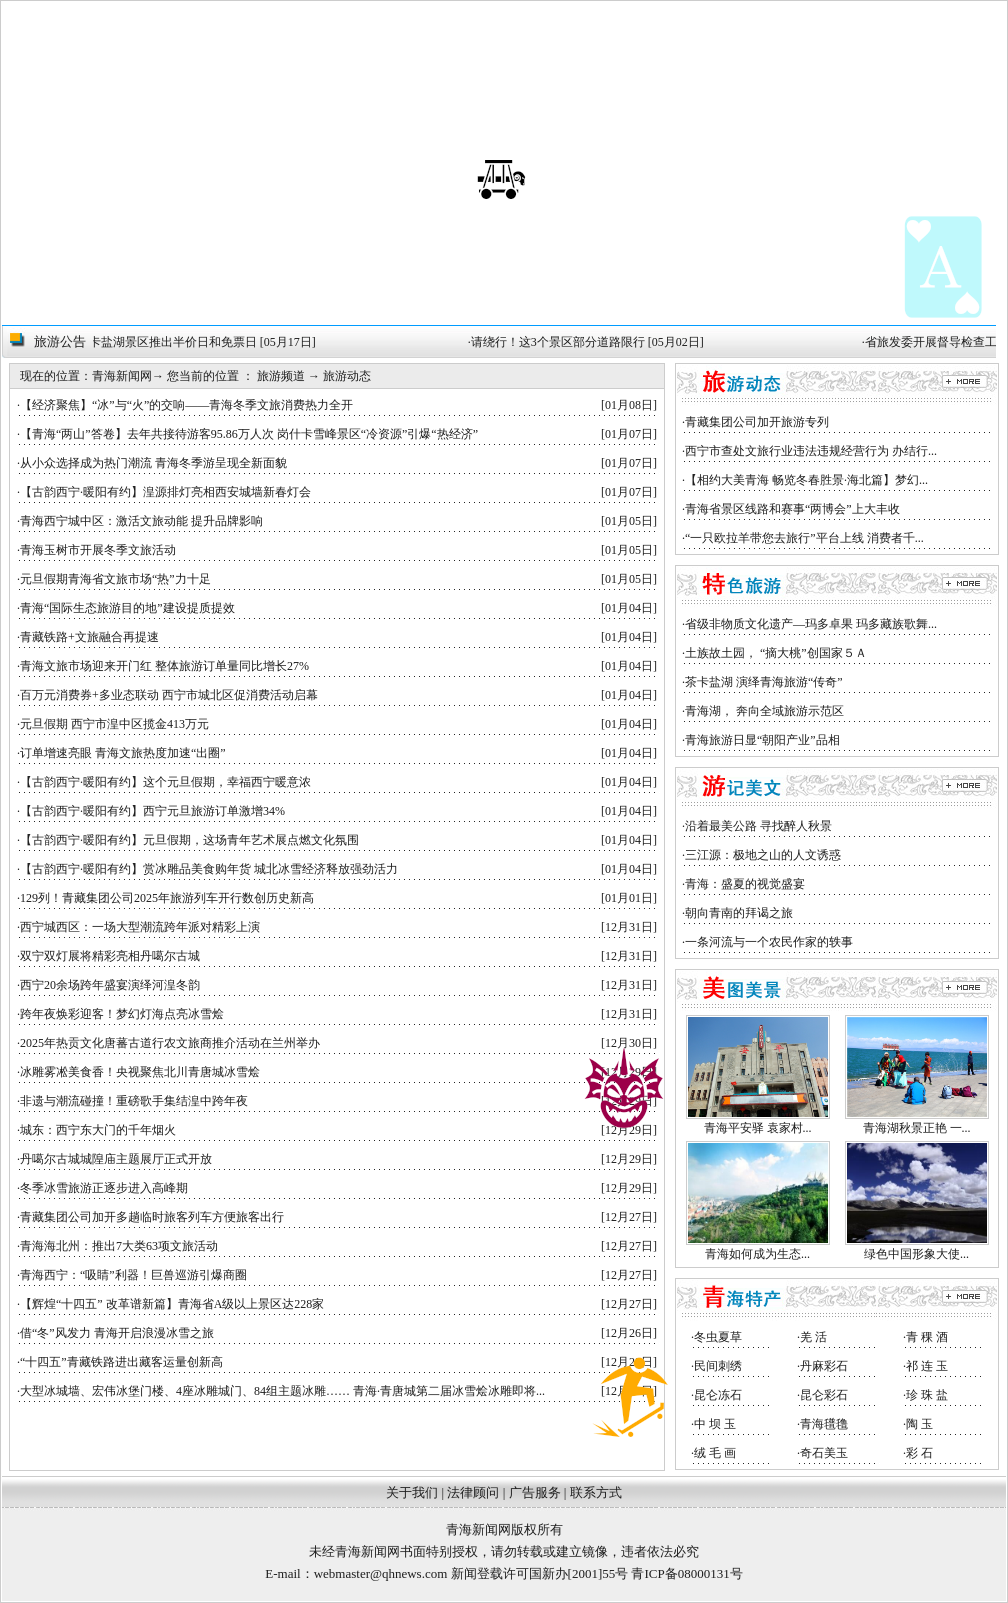  What do you see at coordinates (631, 1396) in the screenshot?
I see `access skateboarding games or activities` at bounding box center [631, 1396].